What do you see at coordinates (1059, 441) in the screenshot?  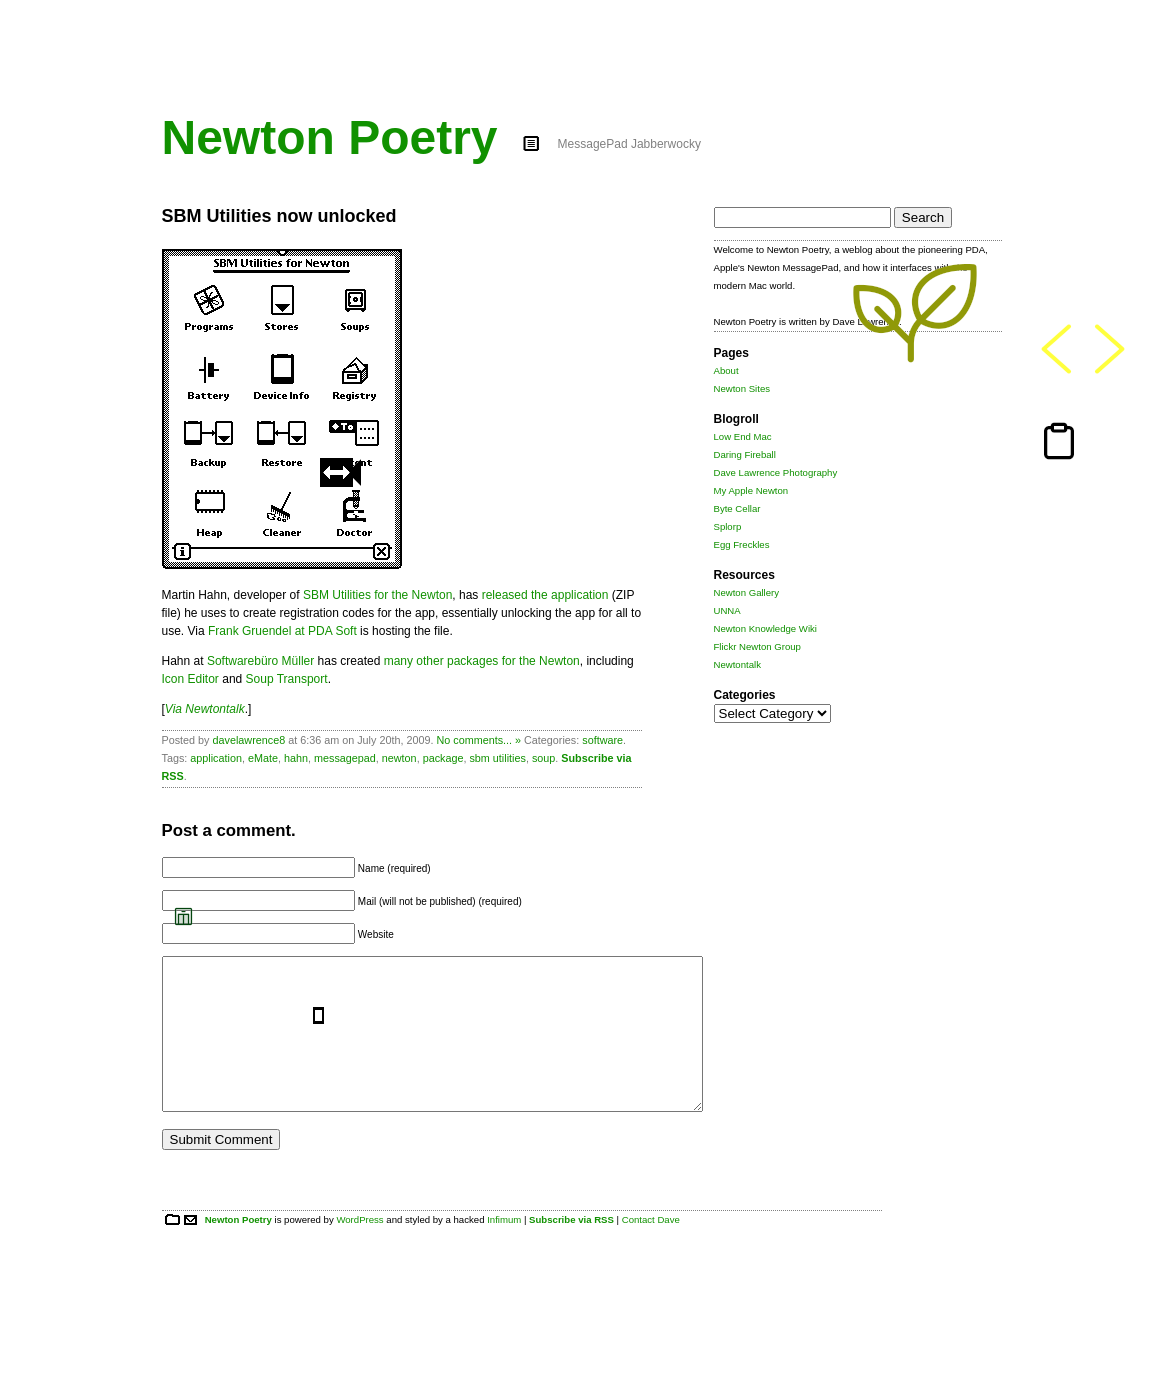 I see `copy content to clipboard` at bounding box center [1059, 441].